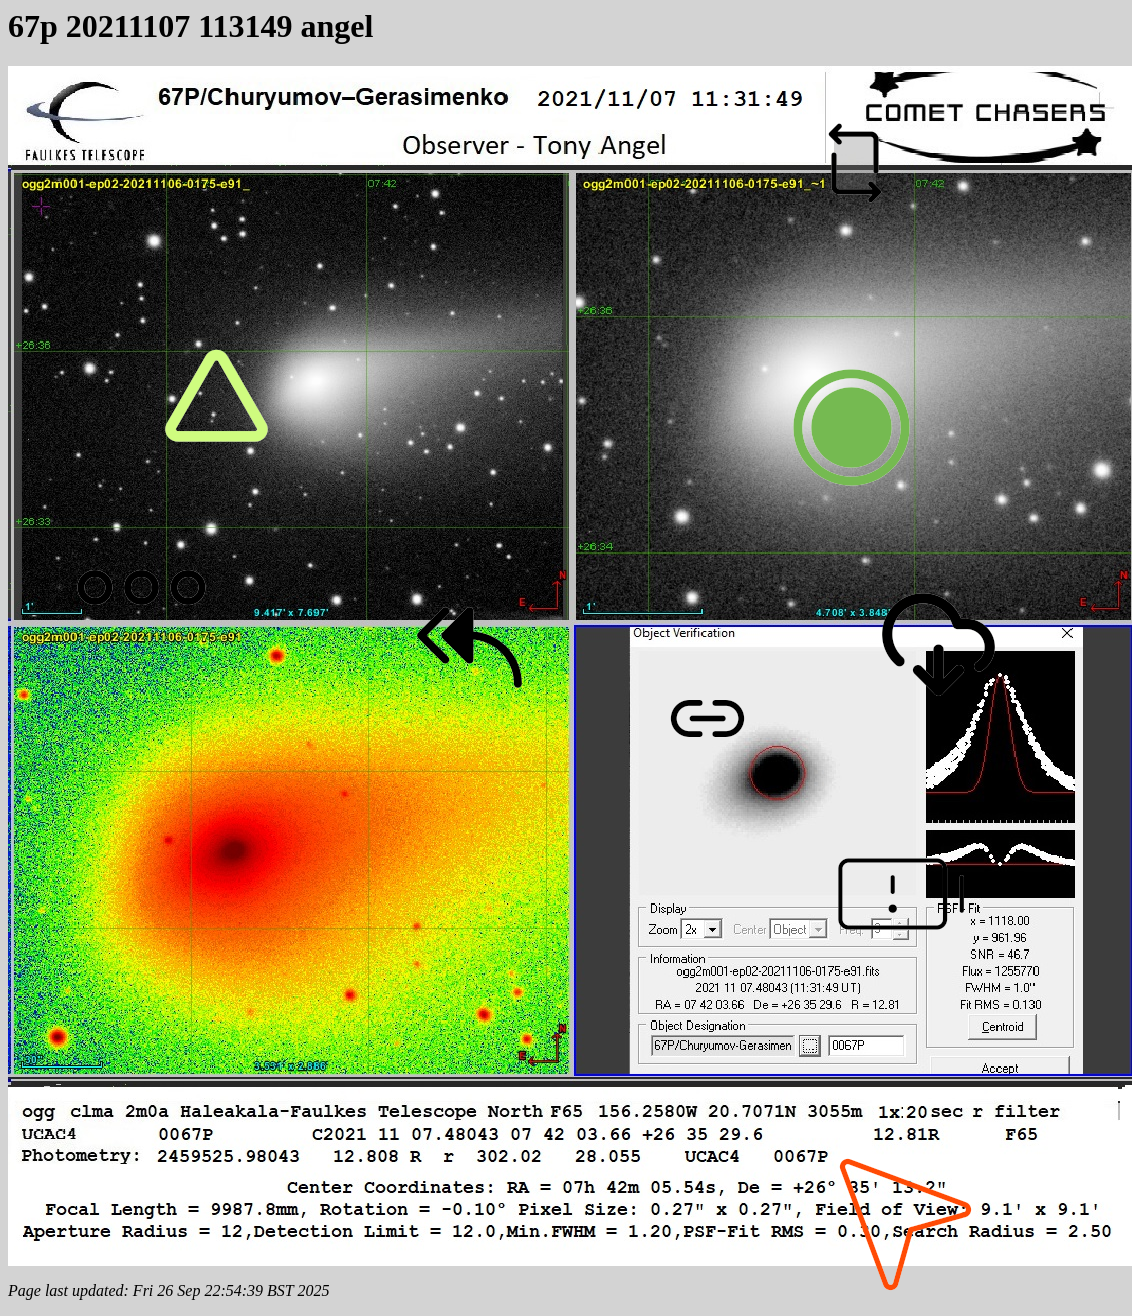  What do you see at coordinates (895, 1214) in the screenshot?
I see `tap to get directions to a destination` at bounding box center [895, 1214].